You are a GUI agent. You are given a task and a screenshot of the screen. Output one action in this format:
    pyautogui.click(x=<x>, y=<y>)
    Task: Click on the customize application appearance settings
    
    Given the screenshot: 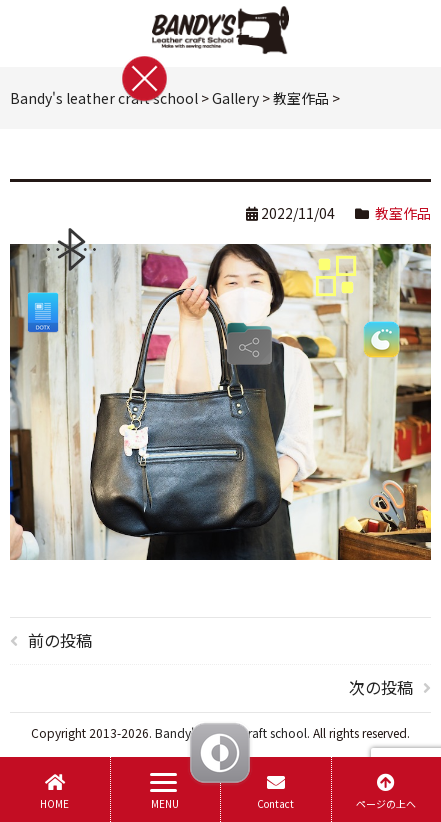 What is the action you would take?
    pyautogui.click(x=220, y=754)
    